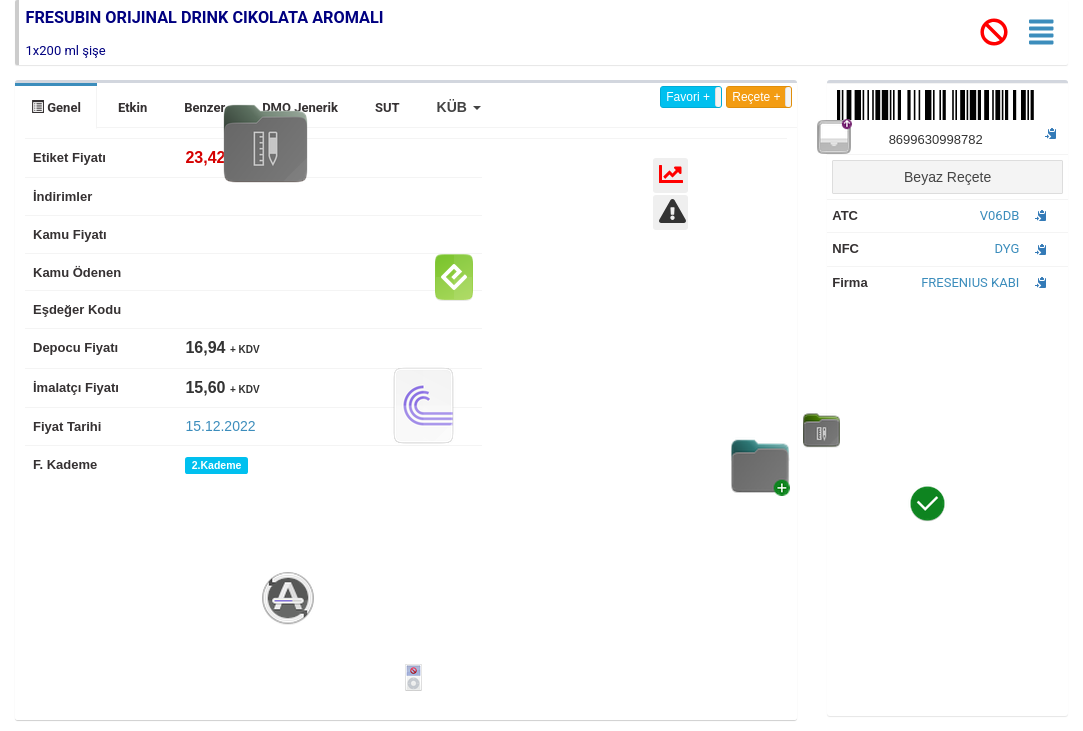 The width and height of the screenshot is (1083, 731). Describe the element at coordinates (927, 503) in the screenshot. I see `indicates file has been successfully synced` at that location.